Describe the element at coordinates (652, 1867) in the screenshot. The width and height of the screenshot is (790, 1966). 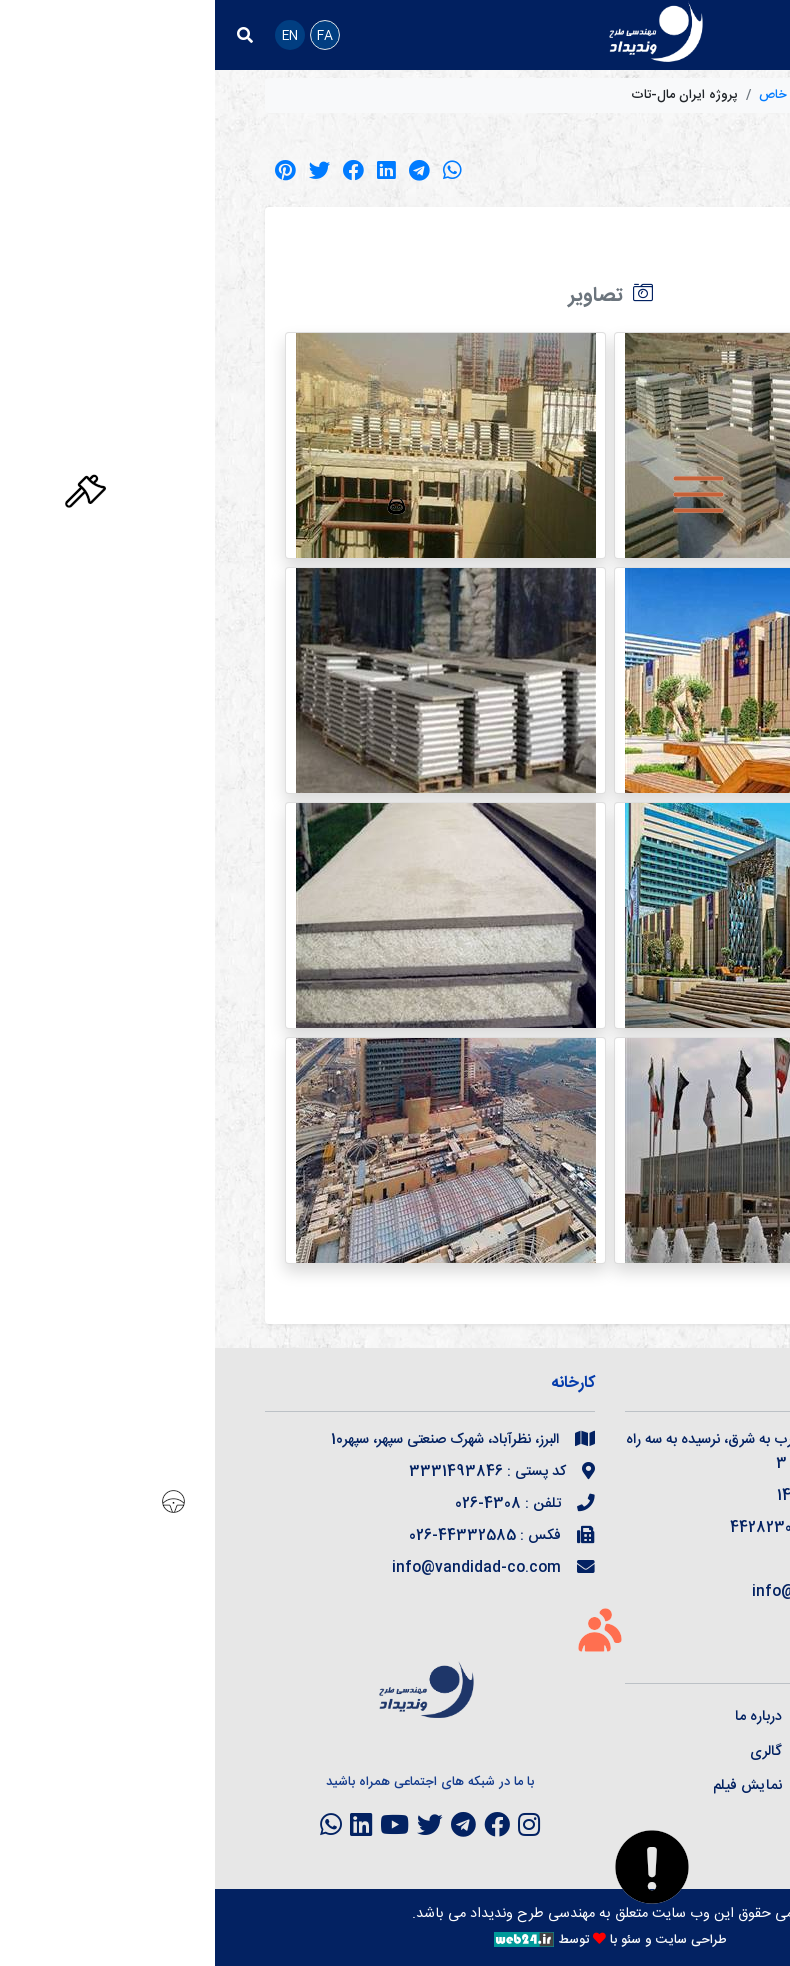
I see `indicates a warning or alert that needs attention` at that location.